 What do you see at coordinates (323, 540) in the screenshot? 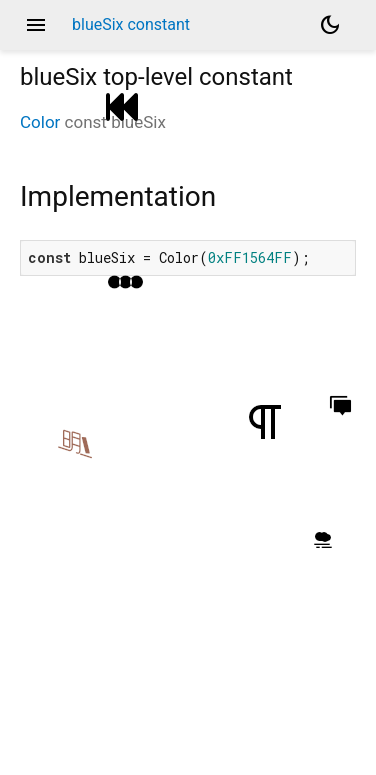
I see `indicates smog or poor air quality conditions` at bounding box center [323, 540].